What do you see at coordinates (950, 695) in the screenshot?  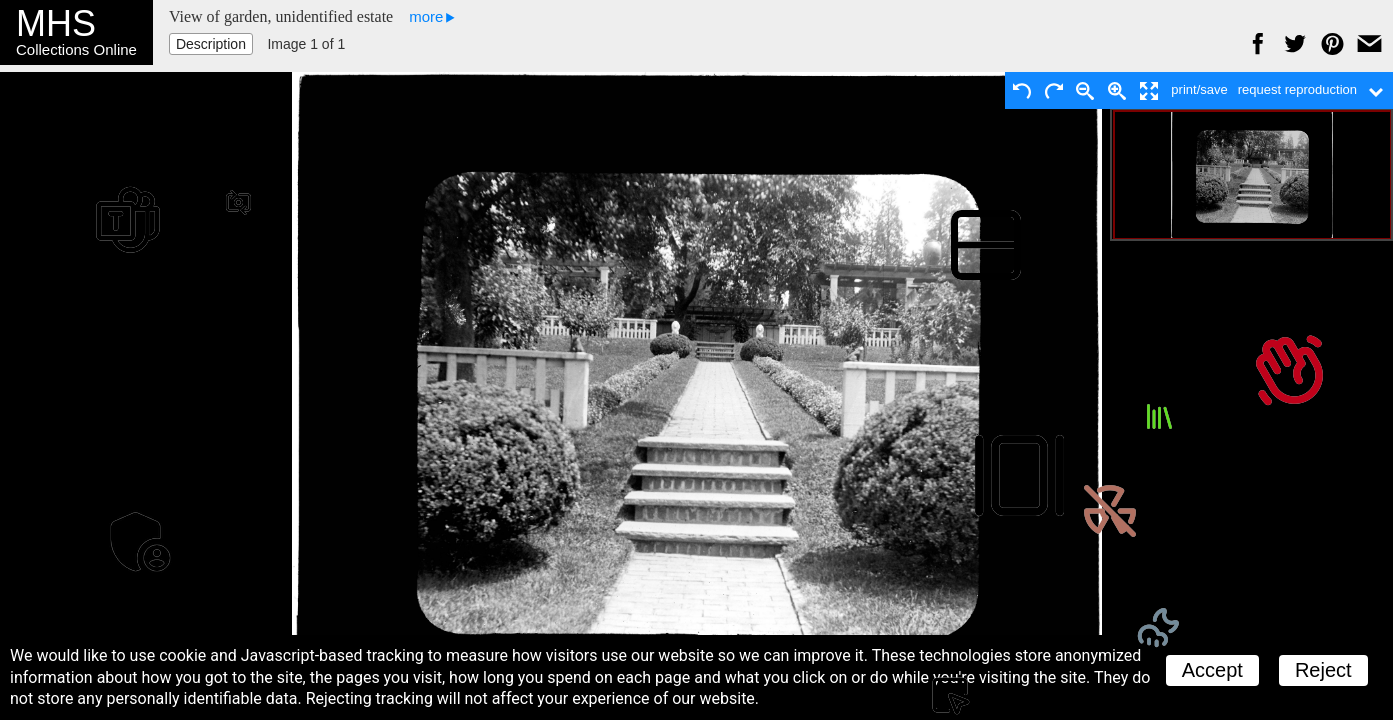 I see `select or interact with an element` at bounding box center [950, 695].